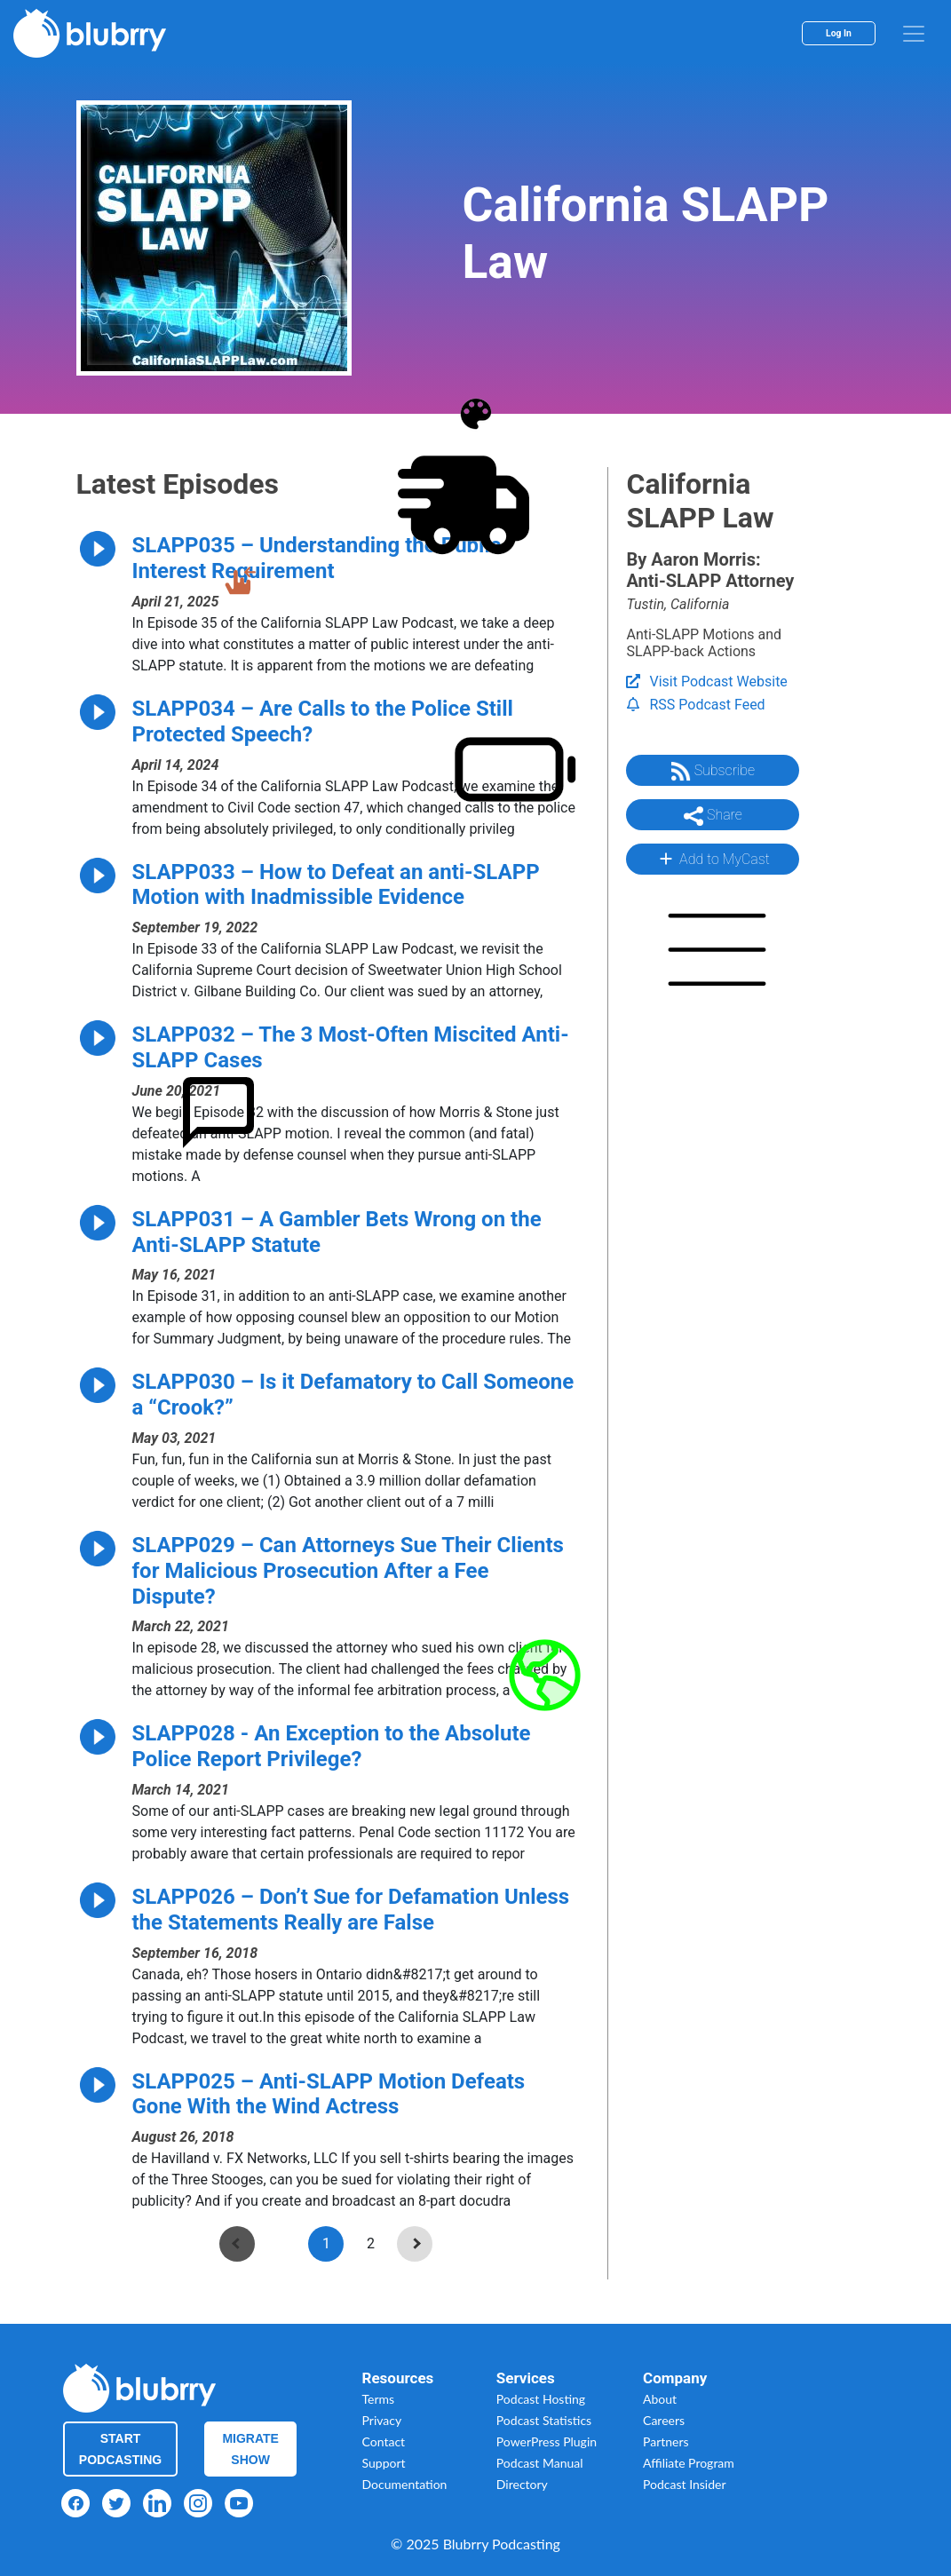 The image size is (951, 2576). I want to click on indicates battery is completely drained, so click(515, 769).